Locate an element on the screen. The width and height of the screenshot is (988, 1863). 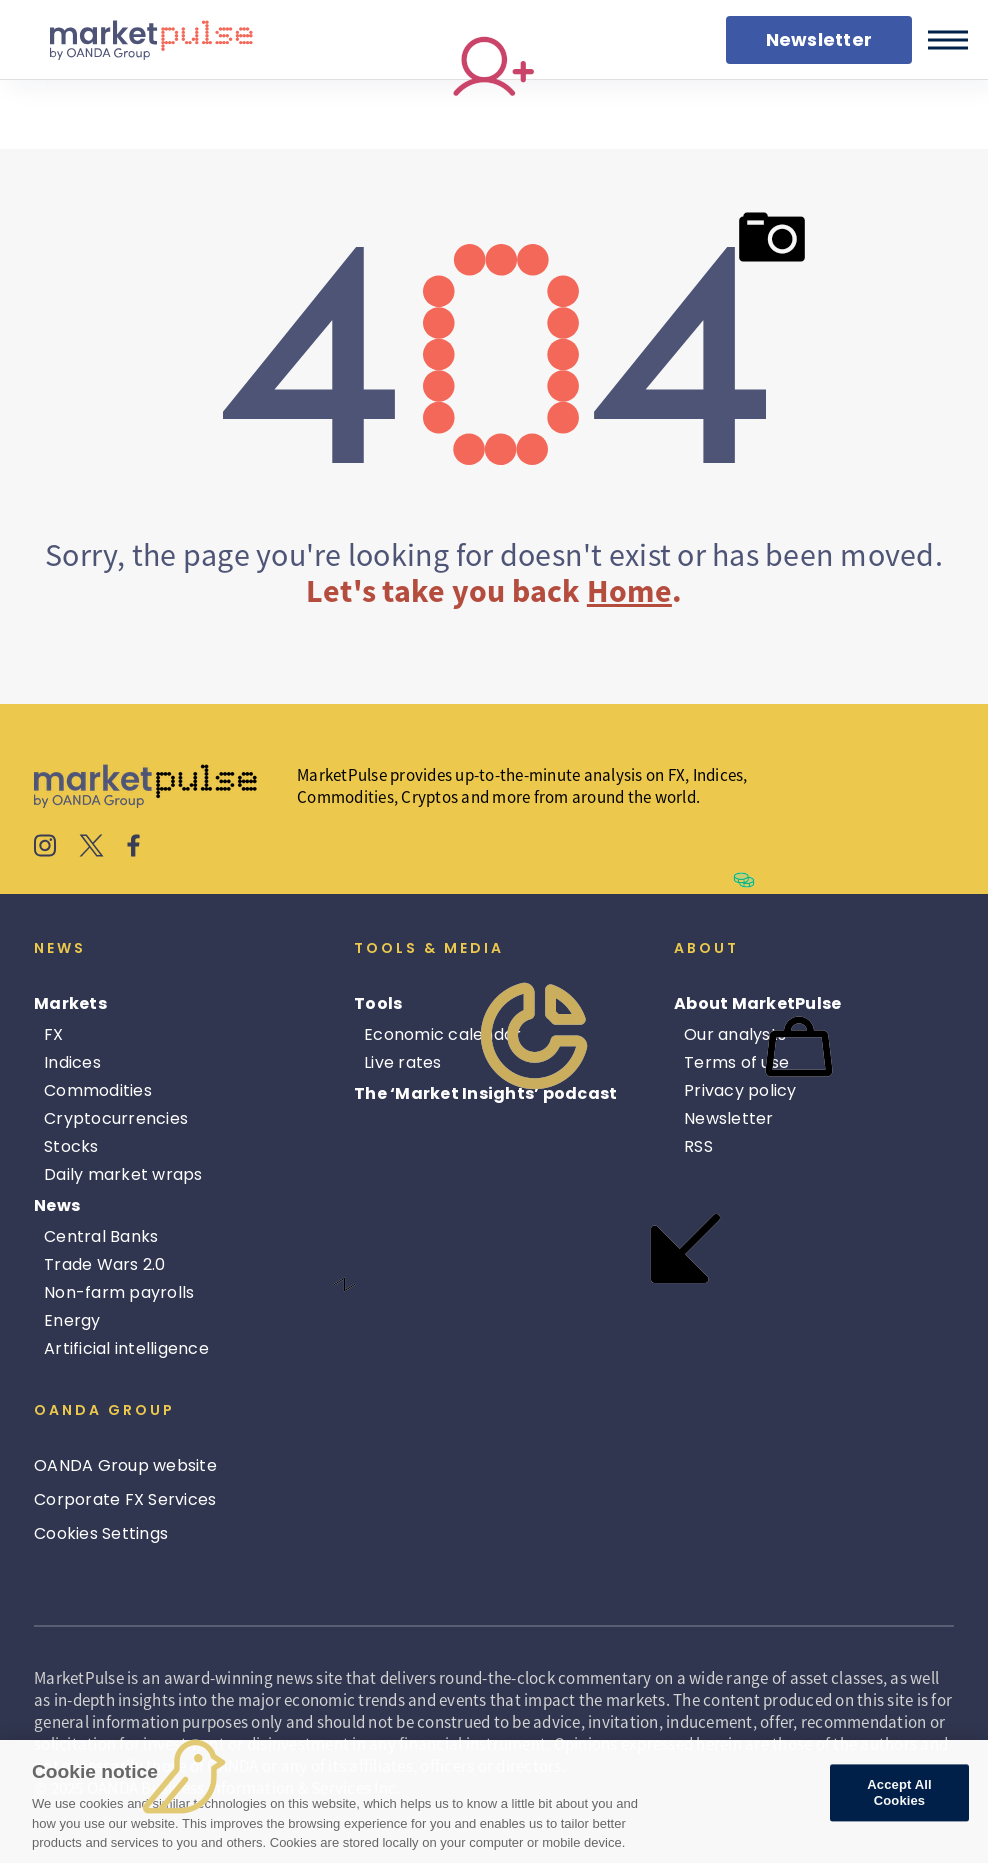
take a photo or access camera is located at coordinates (772, 237).